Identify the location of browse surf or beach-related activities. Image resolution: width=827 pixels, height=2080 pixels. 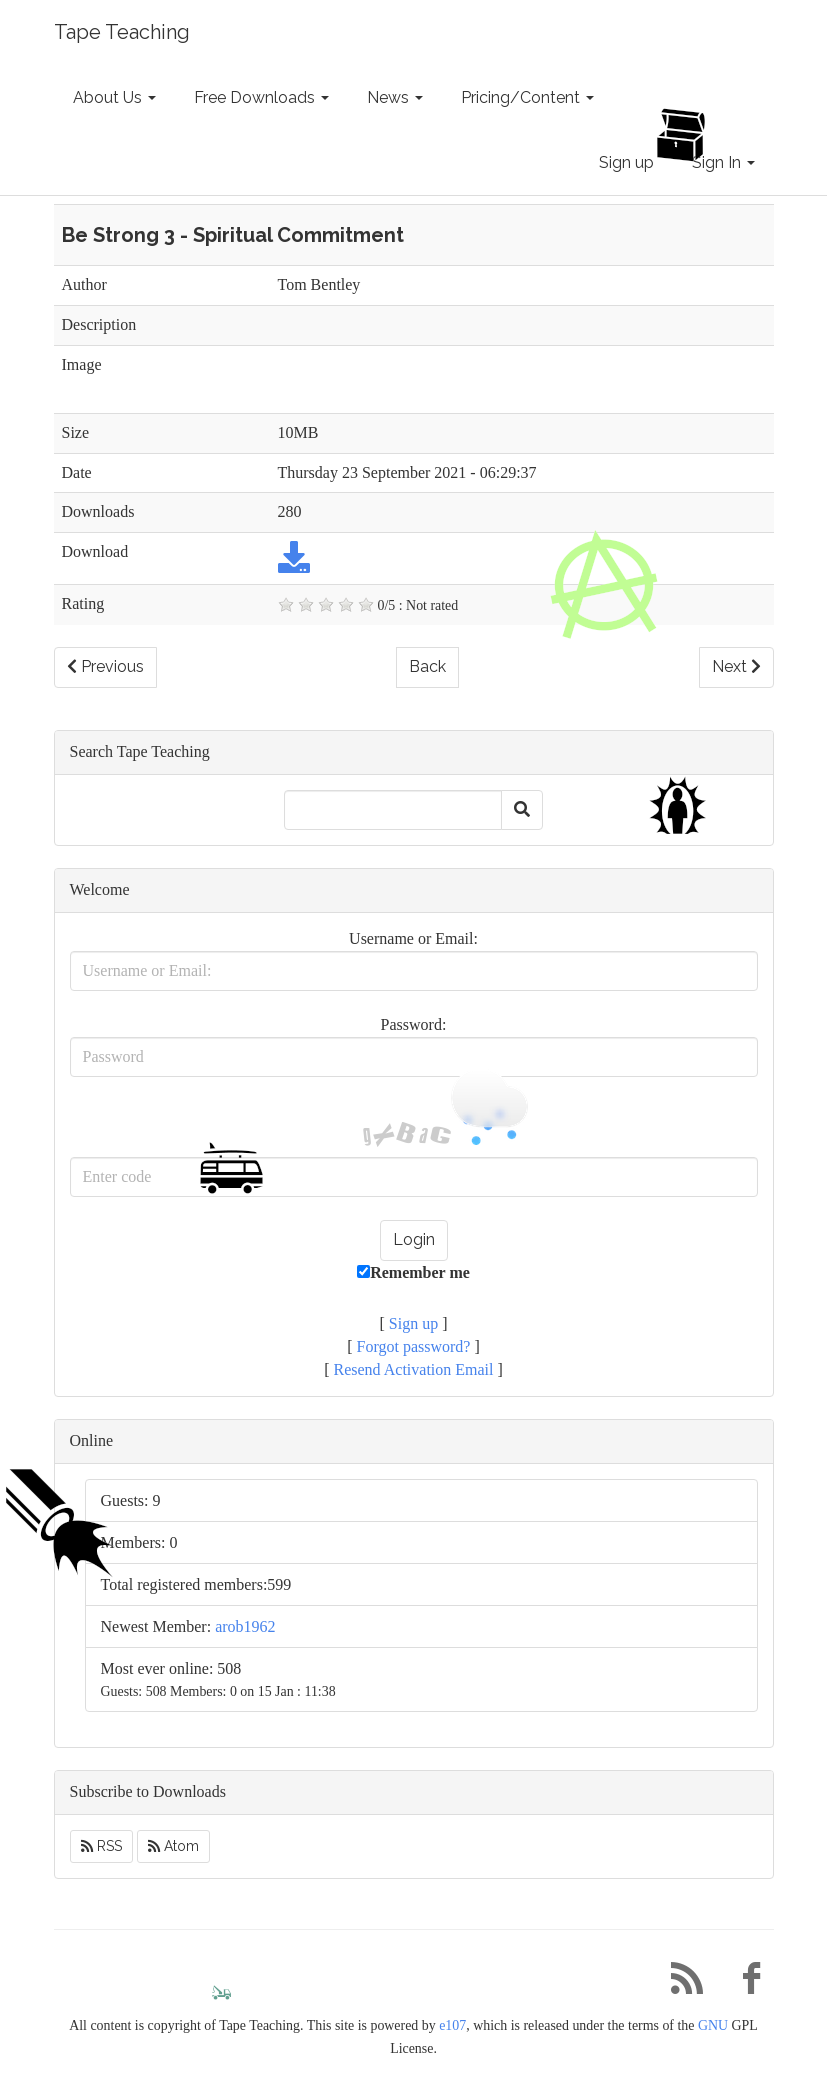
(231, 1165).